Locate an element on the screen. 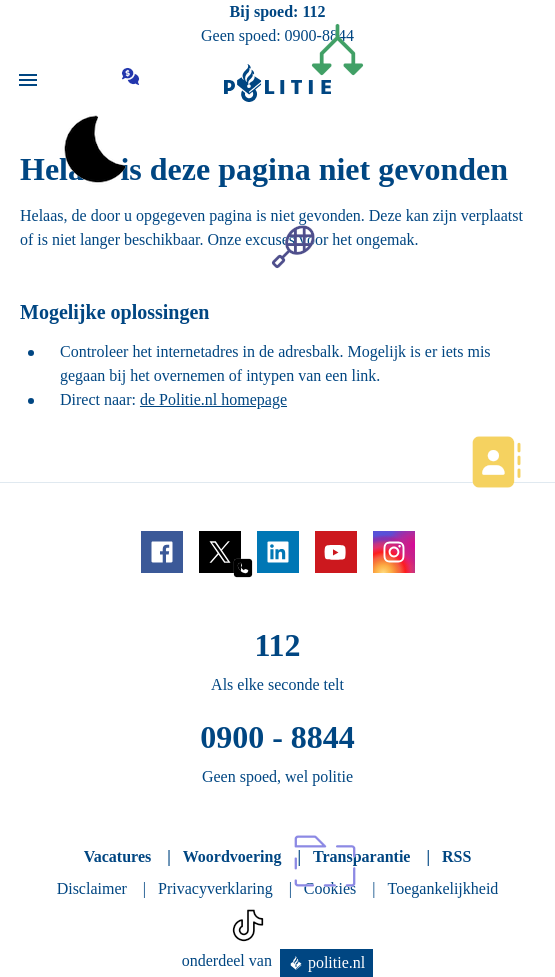 Image resolution: width=555 pixels, height=977 pixels. create a new folder is located at coordinates (325, 861).